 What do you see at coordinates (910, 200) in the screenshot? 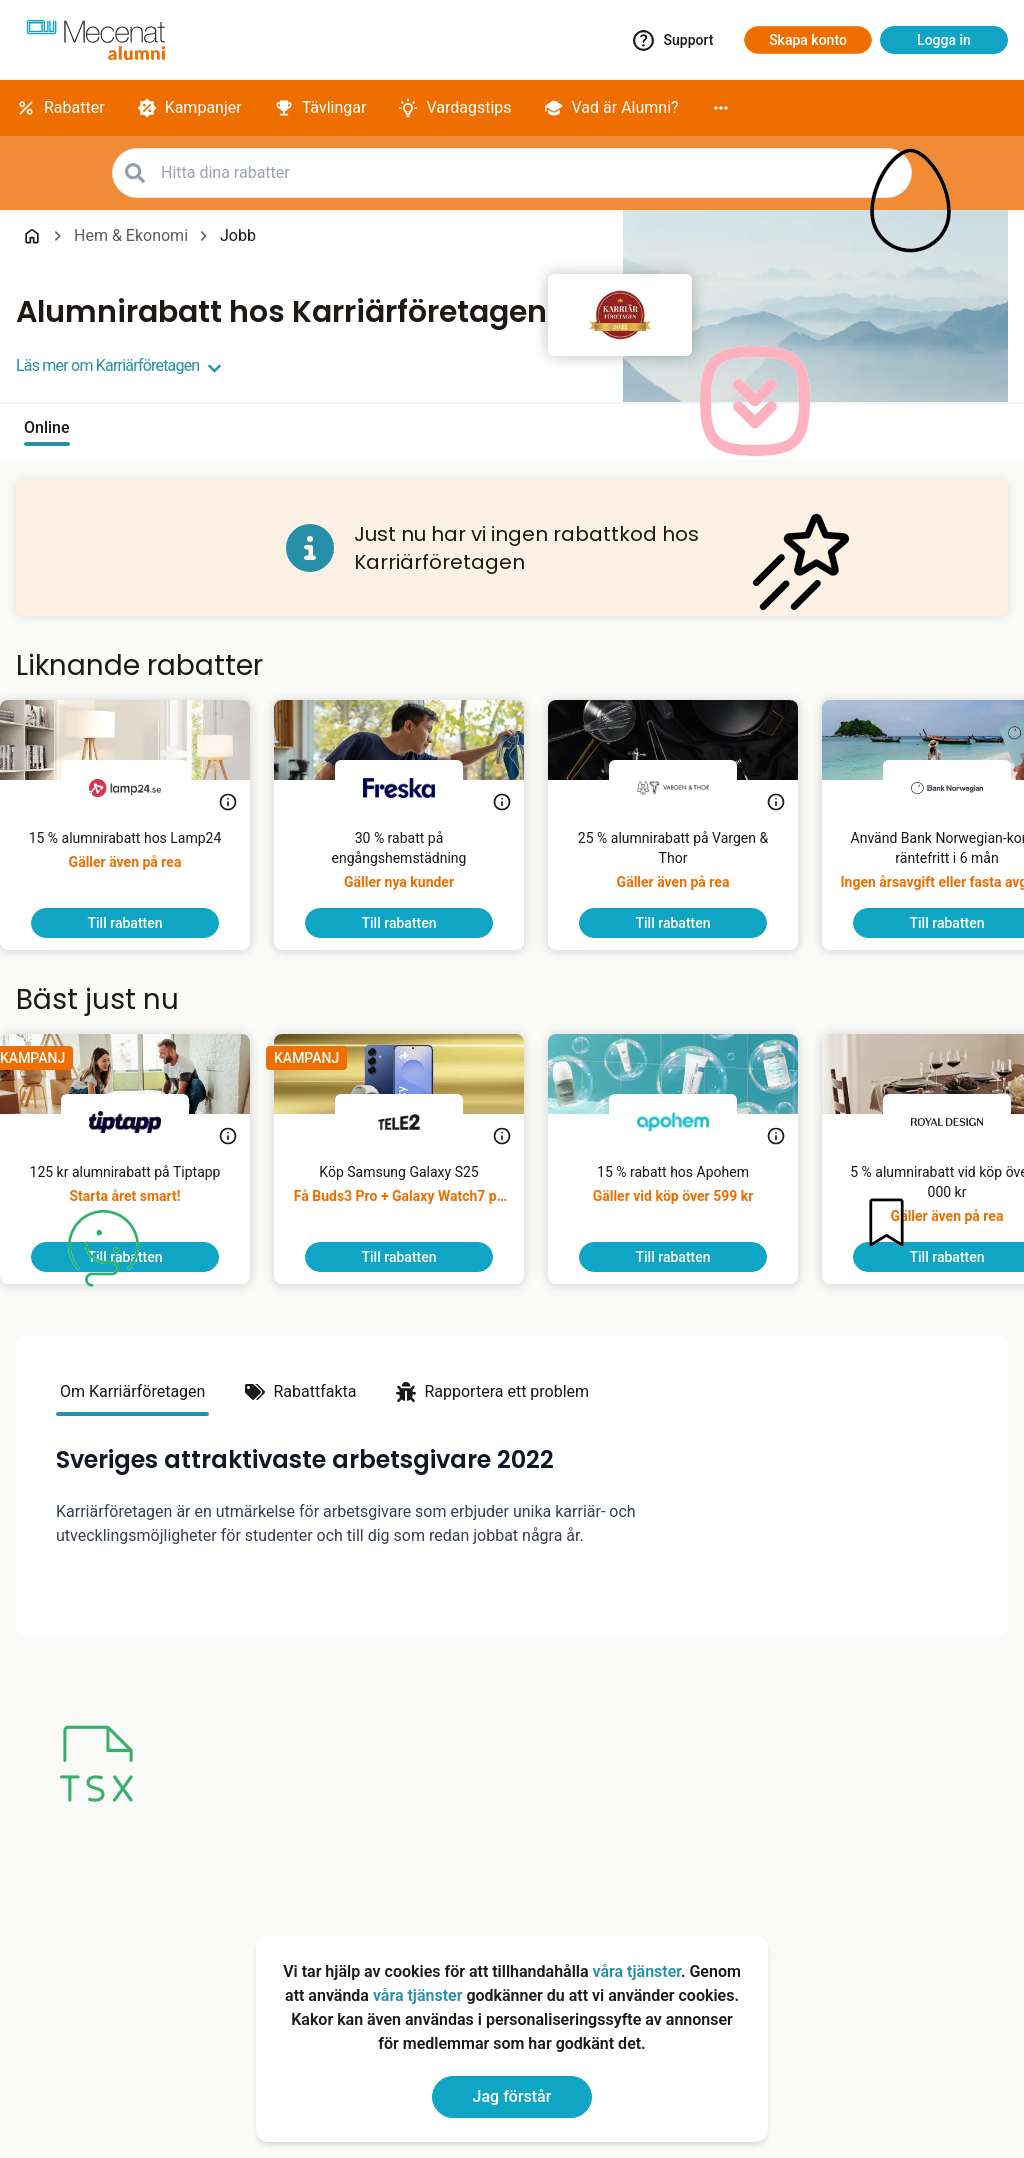
I see `indicates egg or egg-containing ingredient` at bounding box center [910, 200].